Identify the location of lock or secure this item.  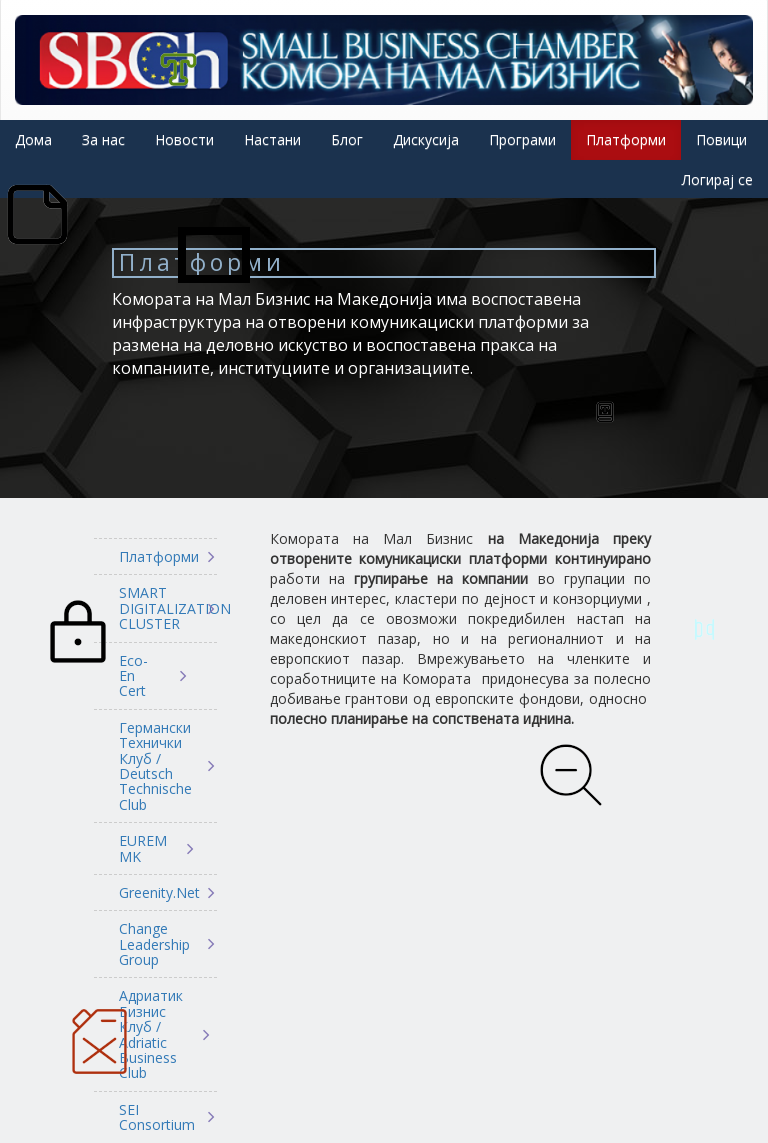
(78, 635).